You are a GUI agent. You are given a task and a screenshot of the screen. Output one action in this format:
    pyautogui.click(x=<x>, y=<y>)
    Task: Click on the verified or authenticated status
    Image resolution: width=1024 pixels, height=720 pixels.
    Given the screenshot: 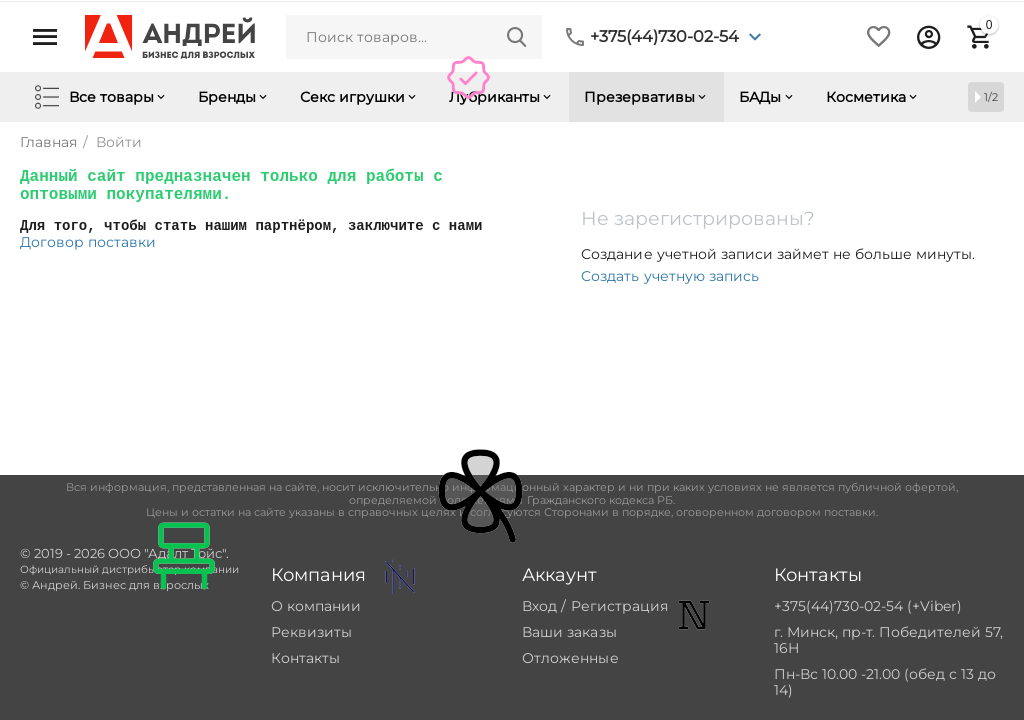 What is the action you would take?
    pyautogui.click(x=468, y=77)
    